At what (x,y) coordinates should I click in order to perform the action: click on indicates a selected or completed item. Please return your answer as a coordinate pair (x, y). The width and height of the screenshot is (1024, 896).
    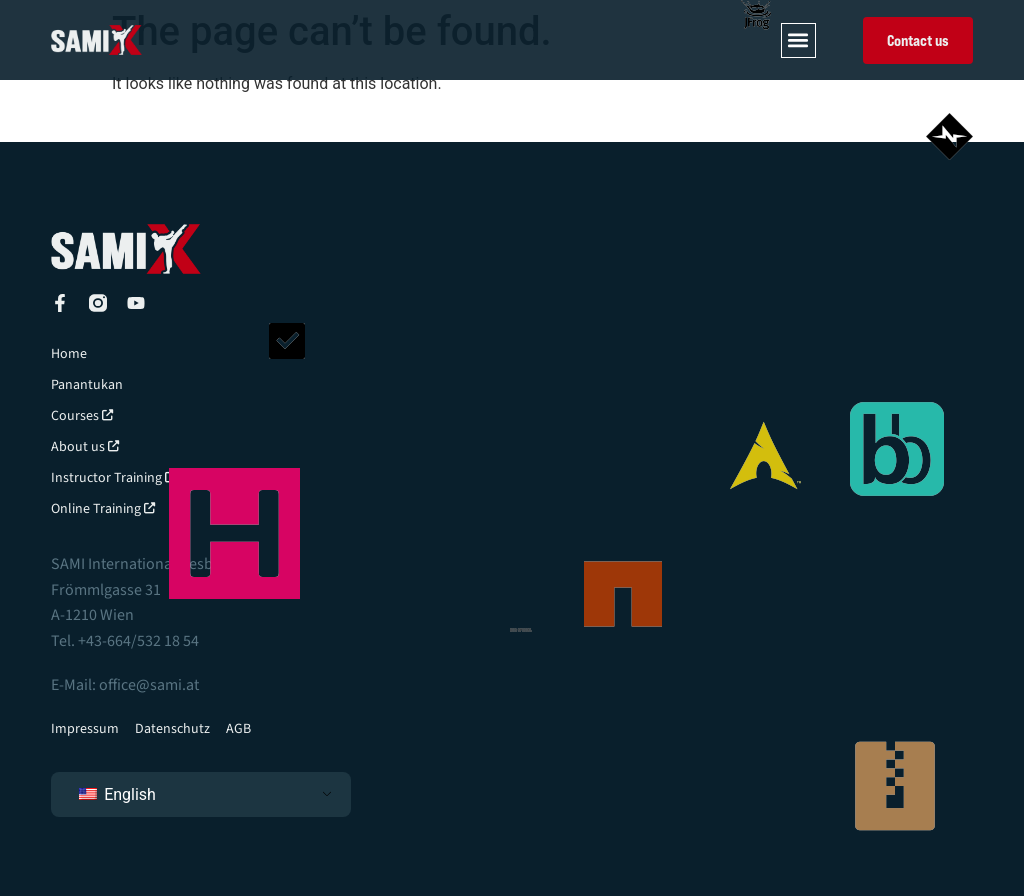
    Looking at the image, I should click on (287, 341).